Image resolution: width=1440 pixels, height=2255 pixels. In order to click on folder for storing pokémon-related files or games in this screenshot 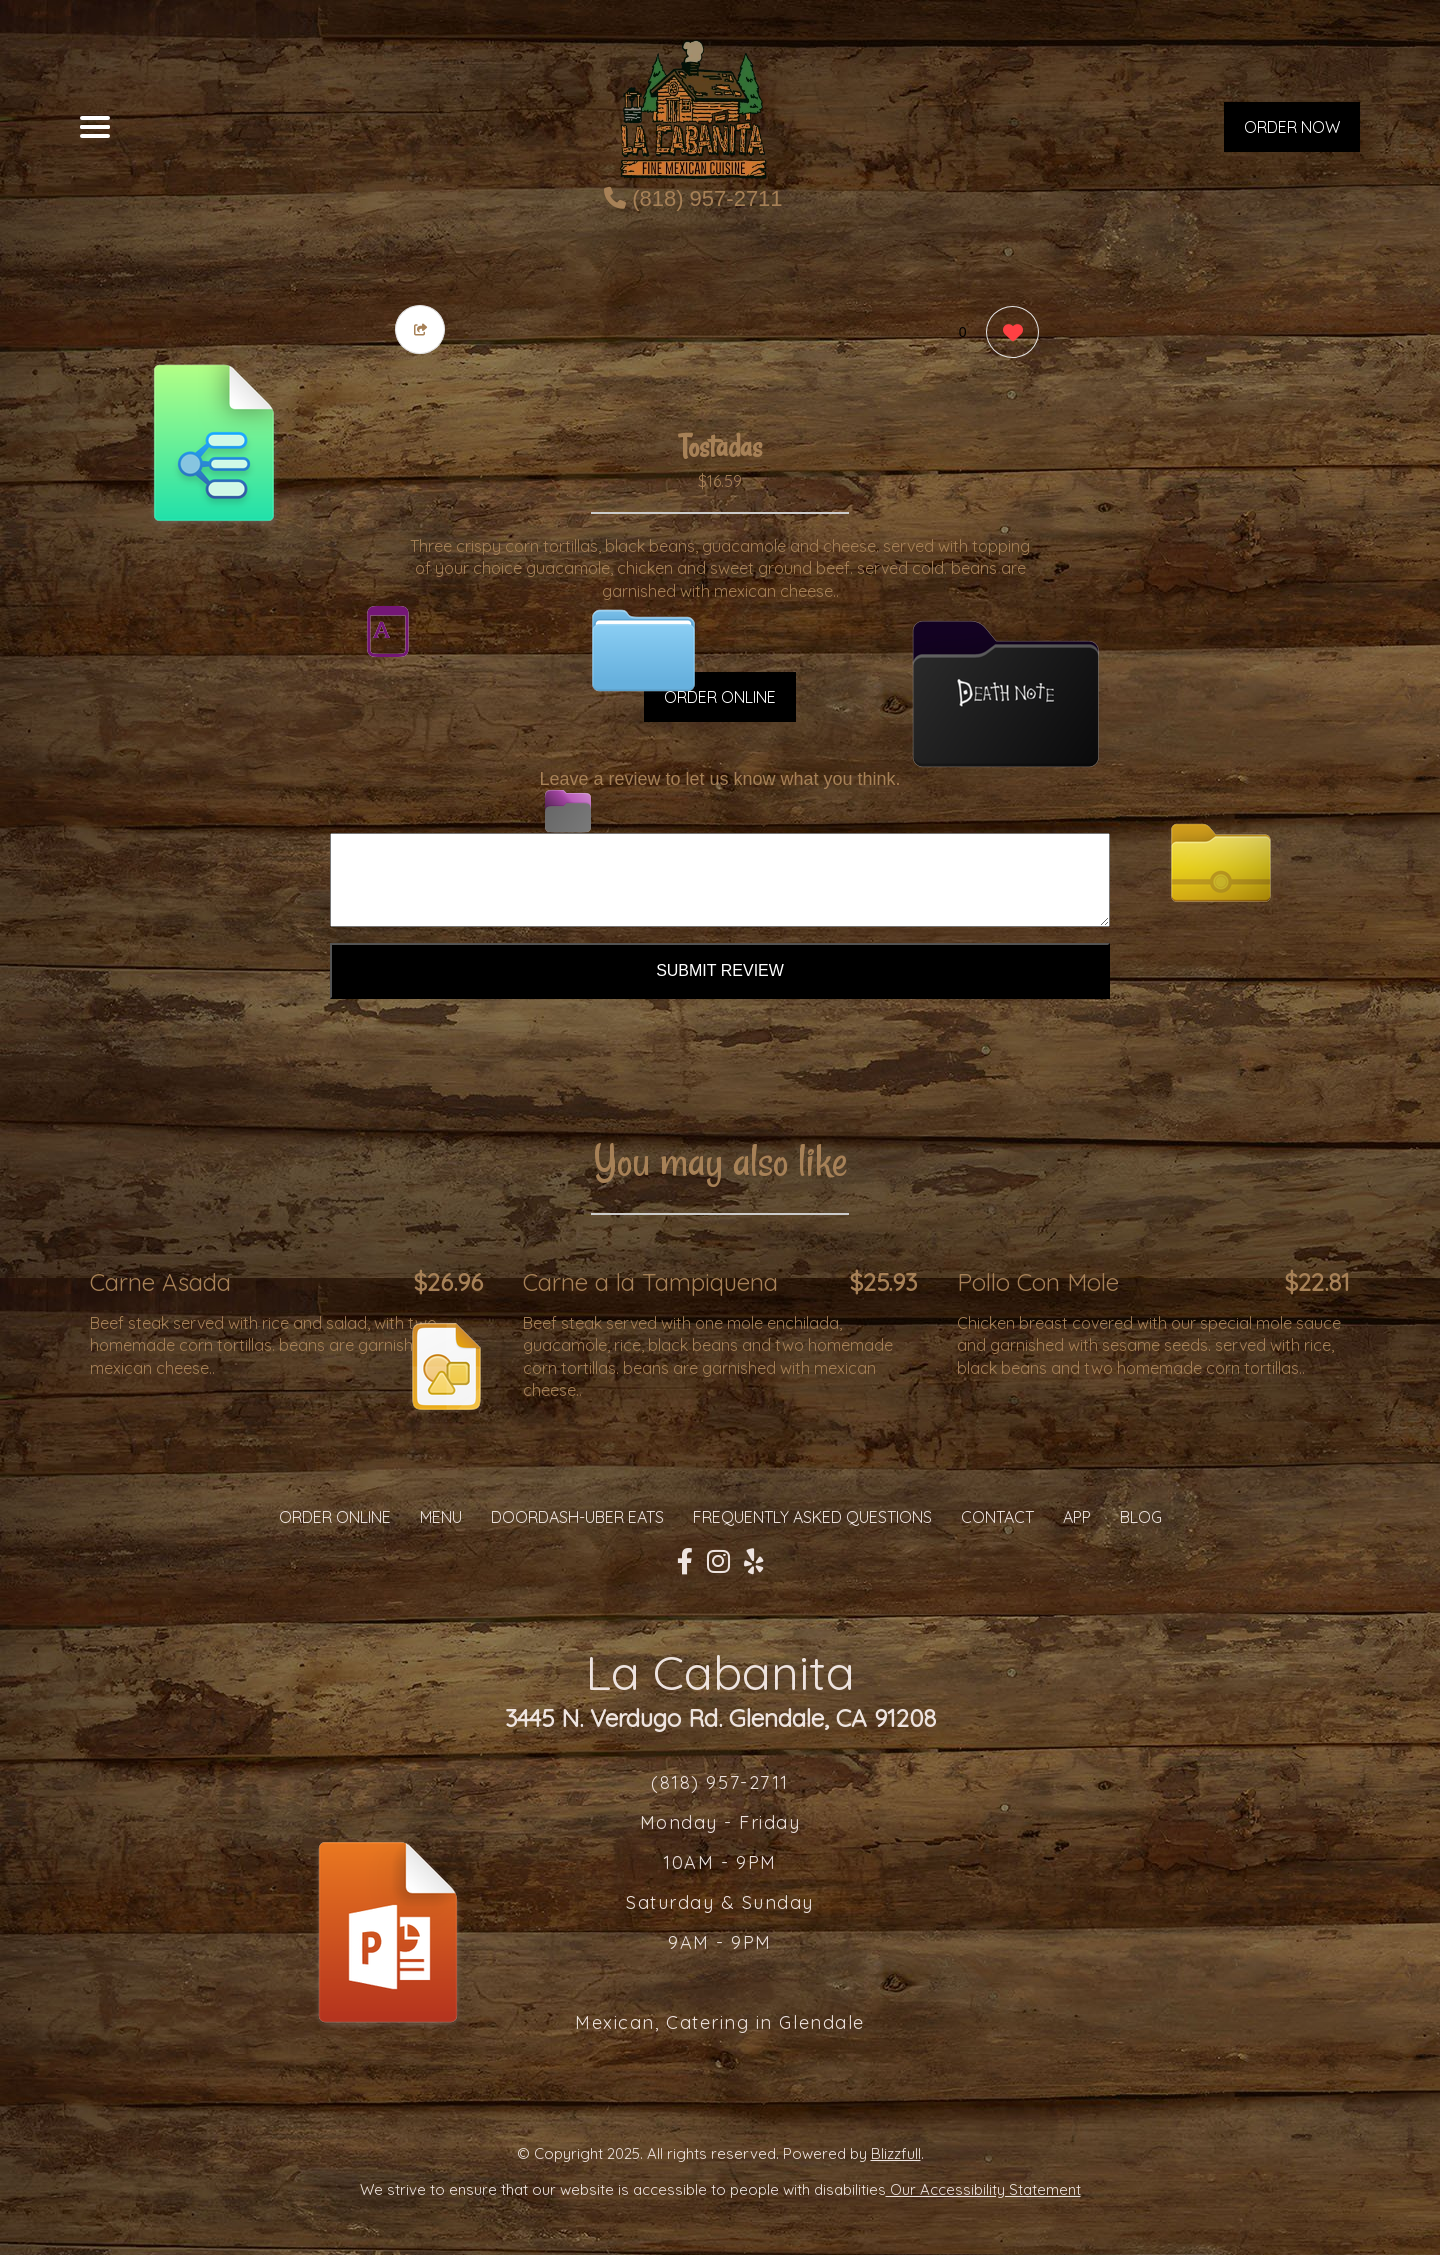, I will do `click(1220, 865)`.